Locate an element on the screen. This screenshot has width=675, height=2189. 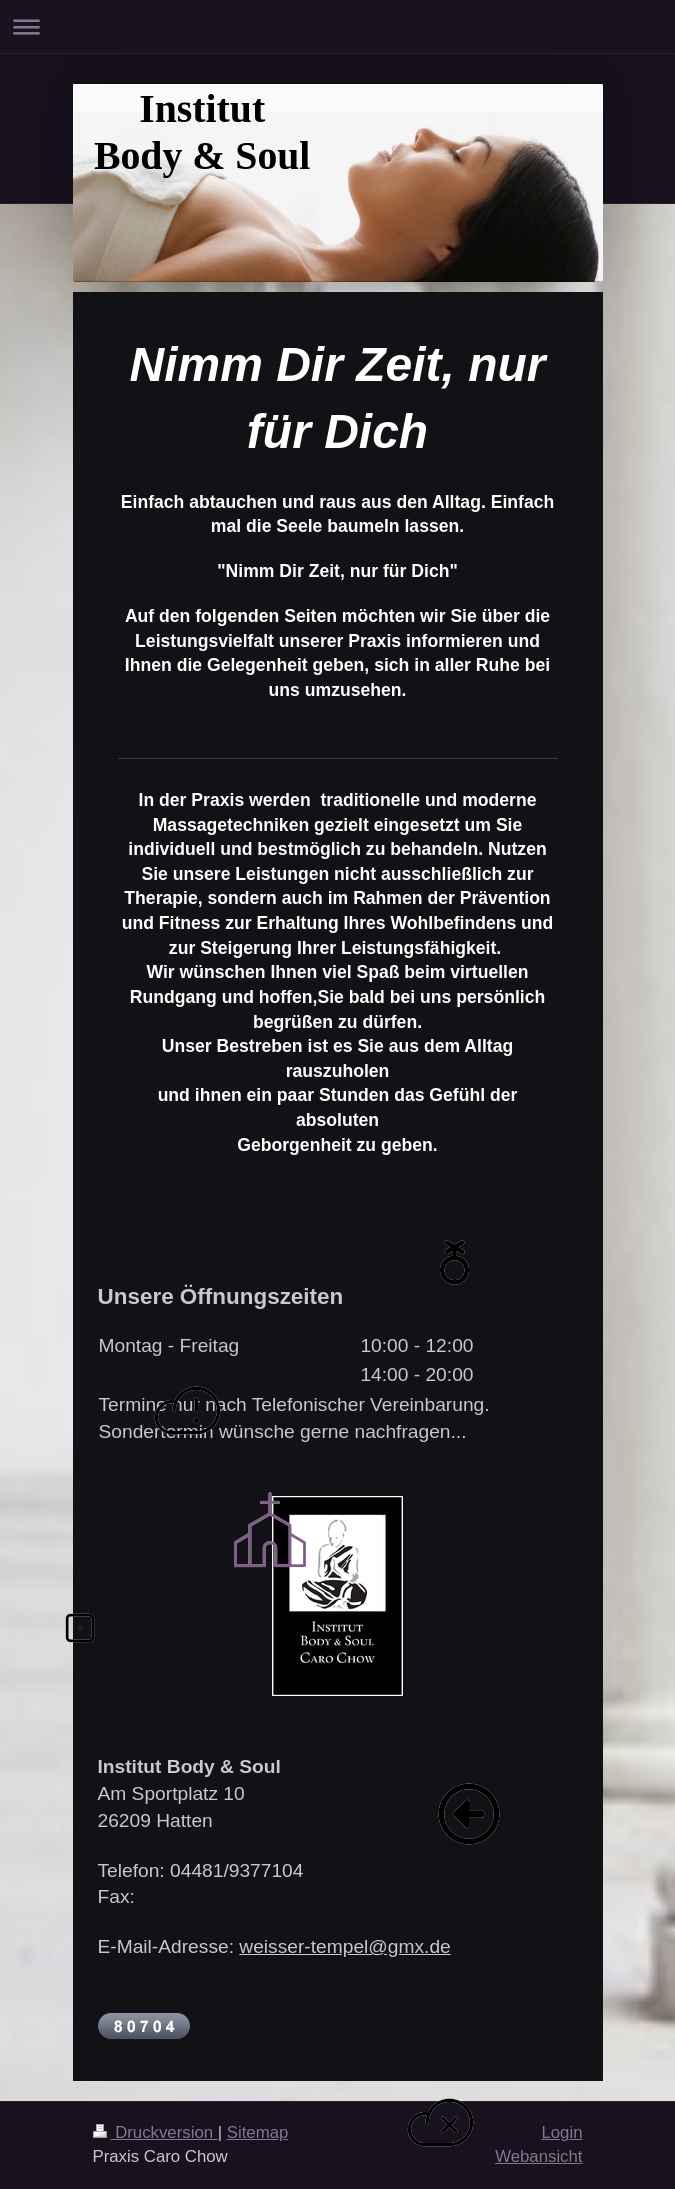
roll the dice or generate a random result is located at coordinates (80, 1628).